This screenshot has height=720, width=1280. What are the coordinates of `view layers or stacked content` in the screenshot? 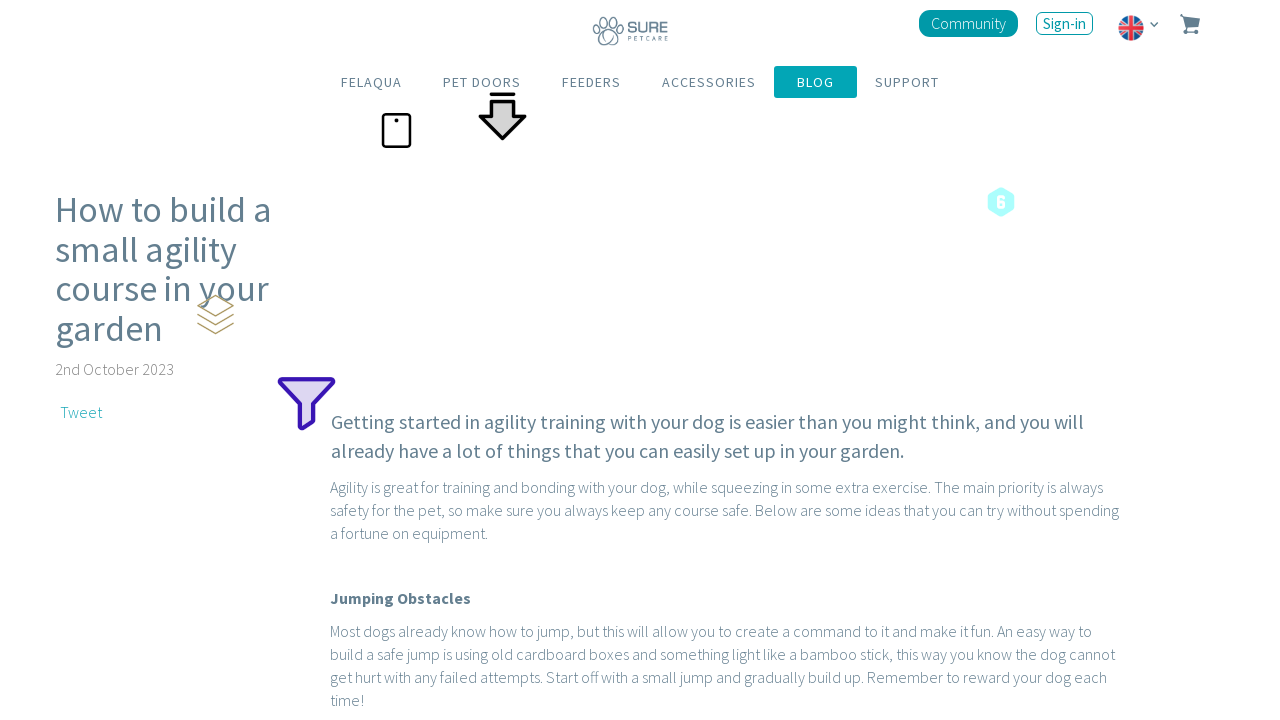 It's located at (215, 314).